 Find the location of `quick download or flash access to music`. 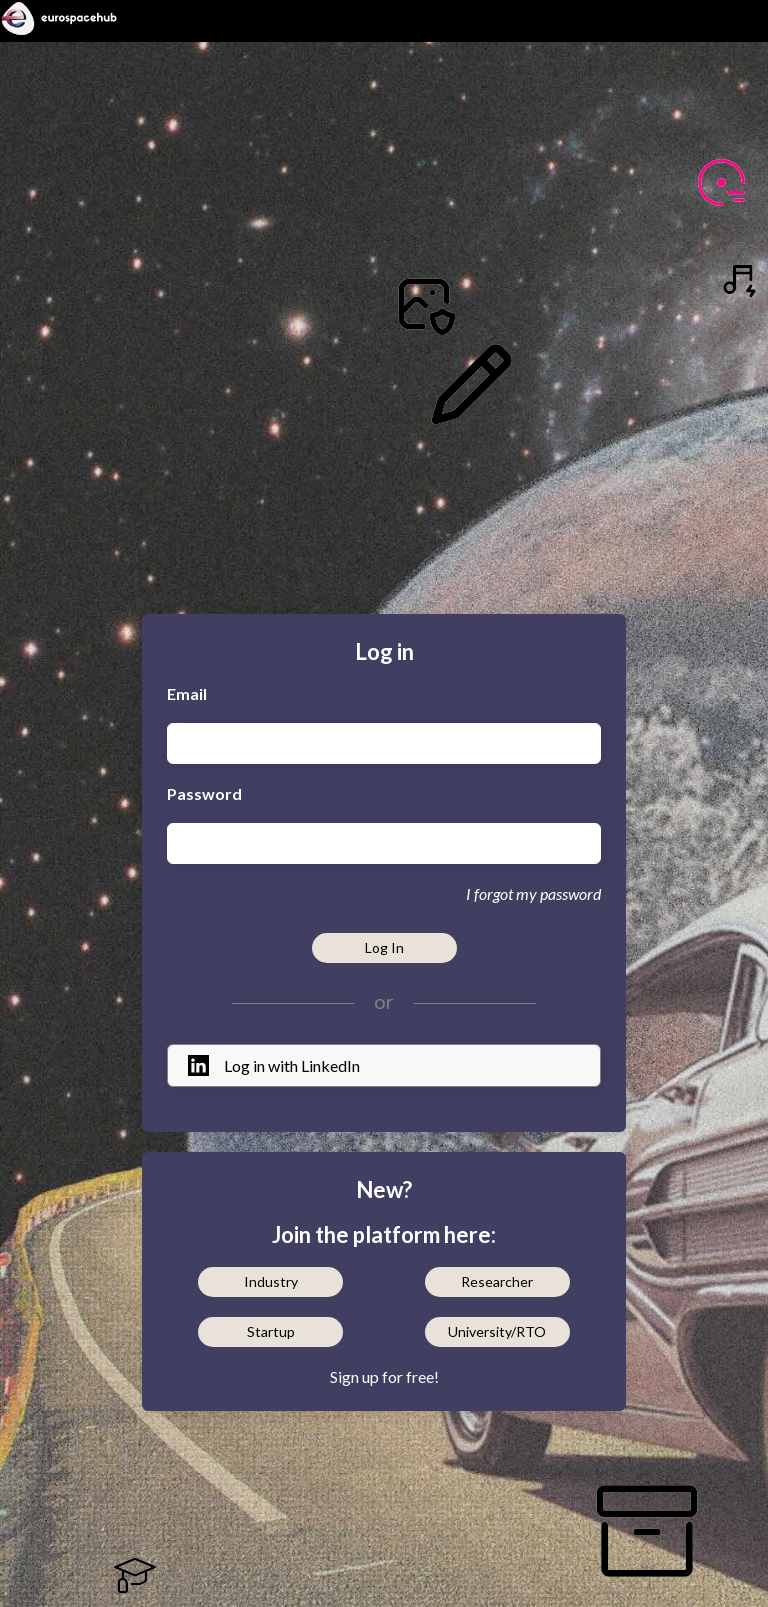

quick download or flash access to music is located at coordinates (739, 279).